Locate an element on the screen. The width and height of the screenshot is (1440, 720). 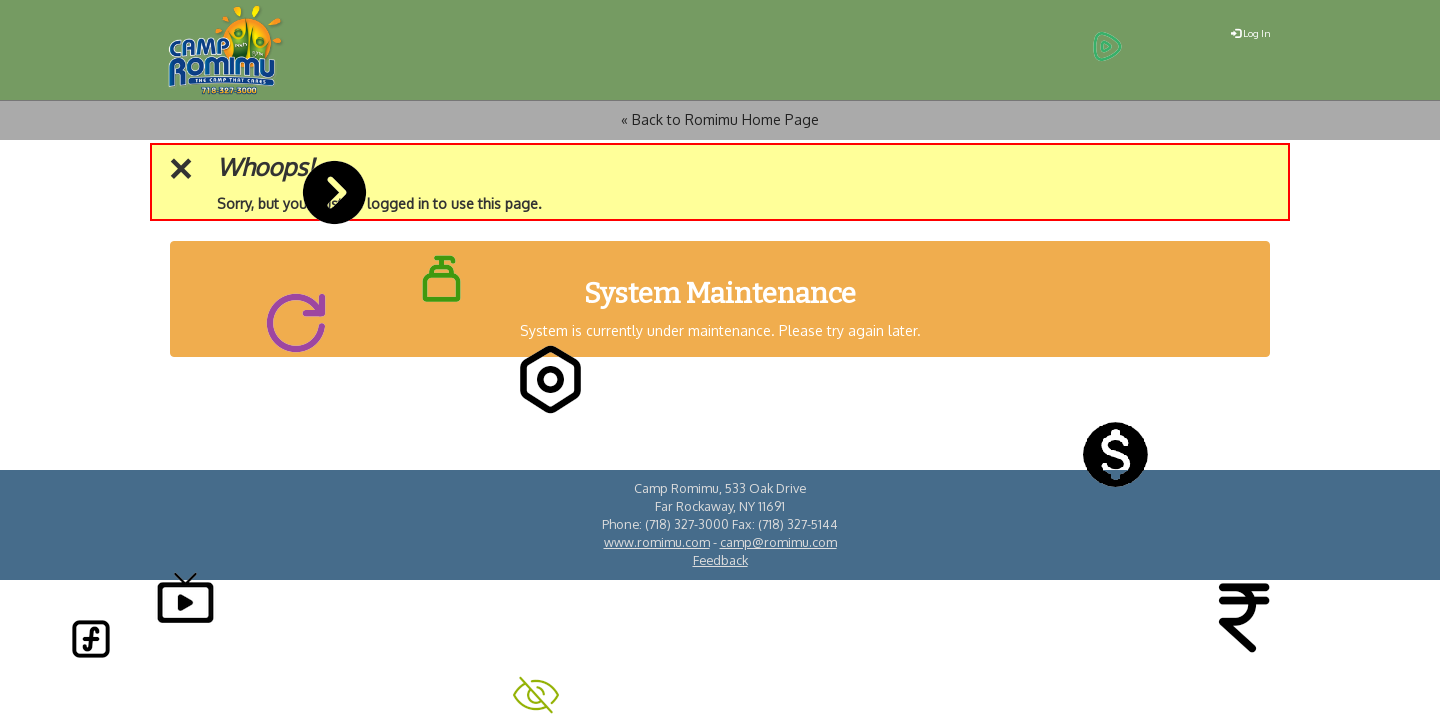
view price in Indian rupees is located at coordinates (1241, 616).